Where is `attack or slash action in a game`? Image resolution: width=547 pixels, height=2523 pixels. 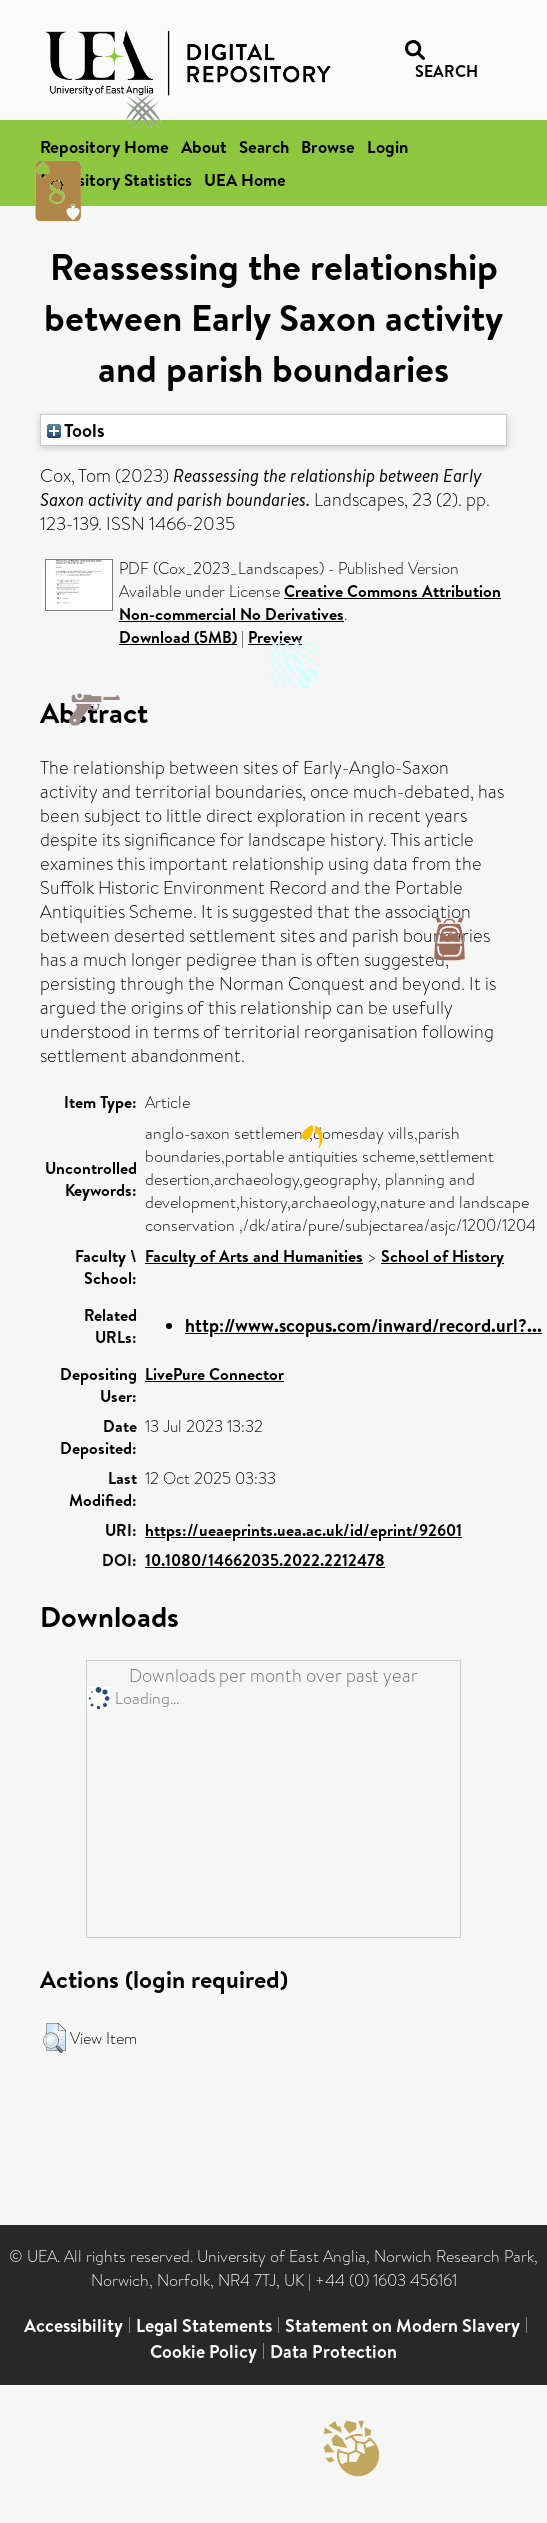 attack or slash action in a game is located at coordinates (143, 111).